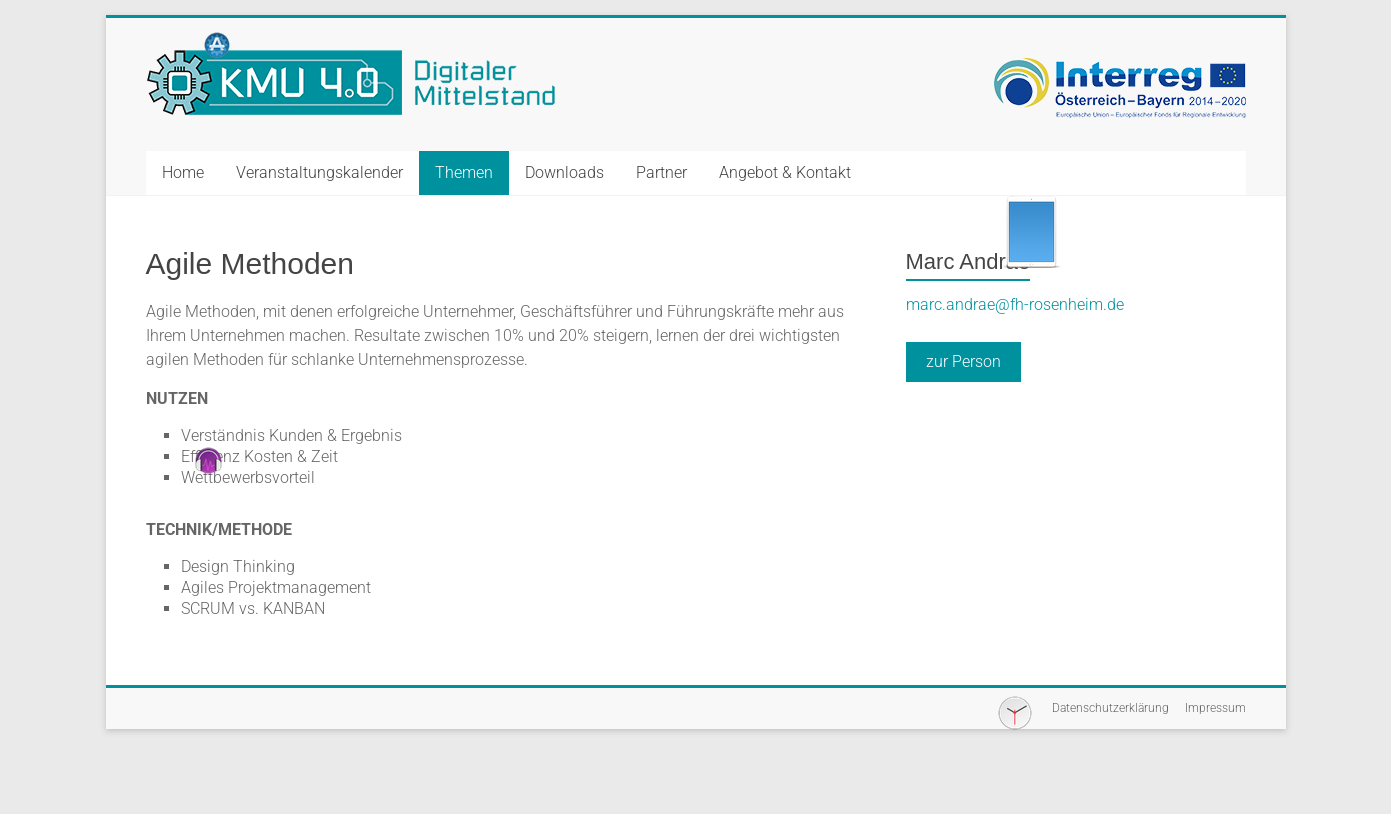  I want to click on audio output device connected, so click(208, 460).